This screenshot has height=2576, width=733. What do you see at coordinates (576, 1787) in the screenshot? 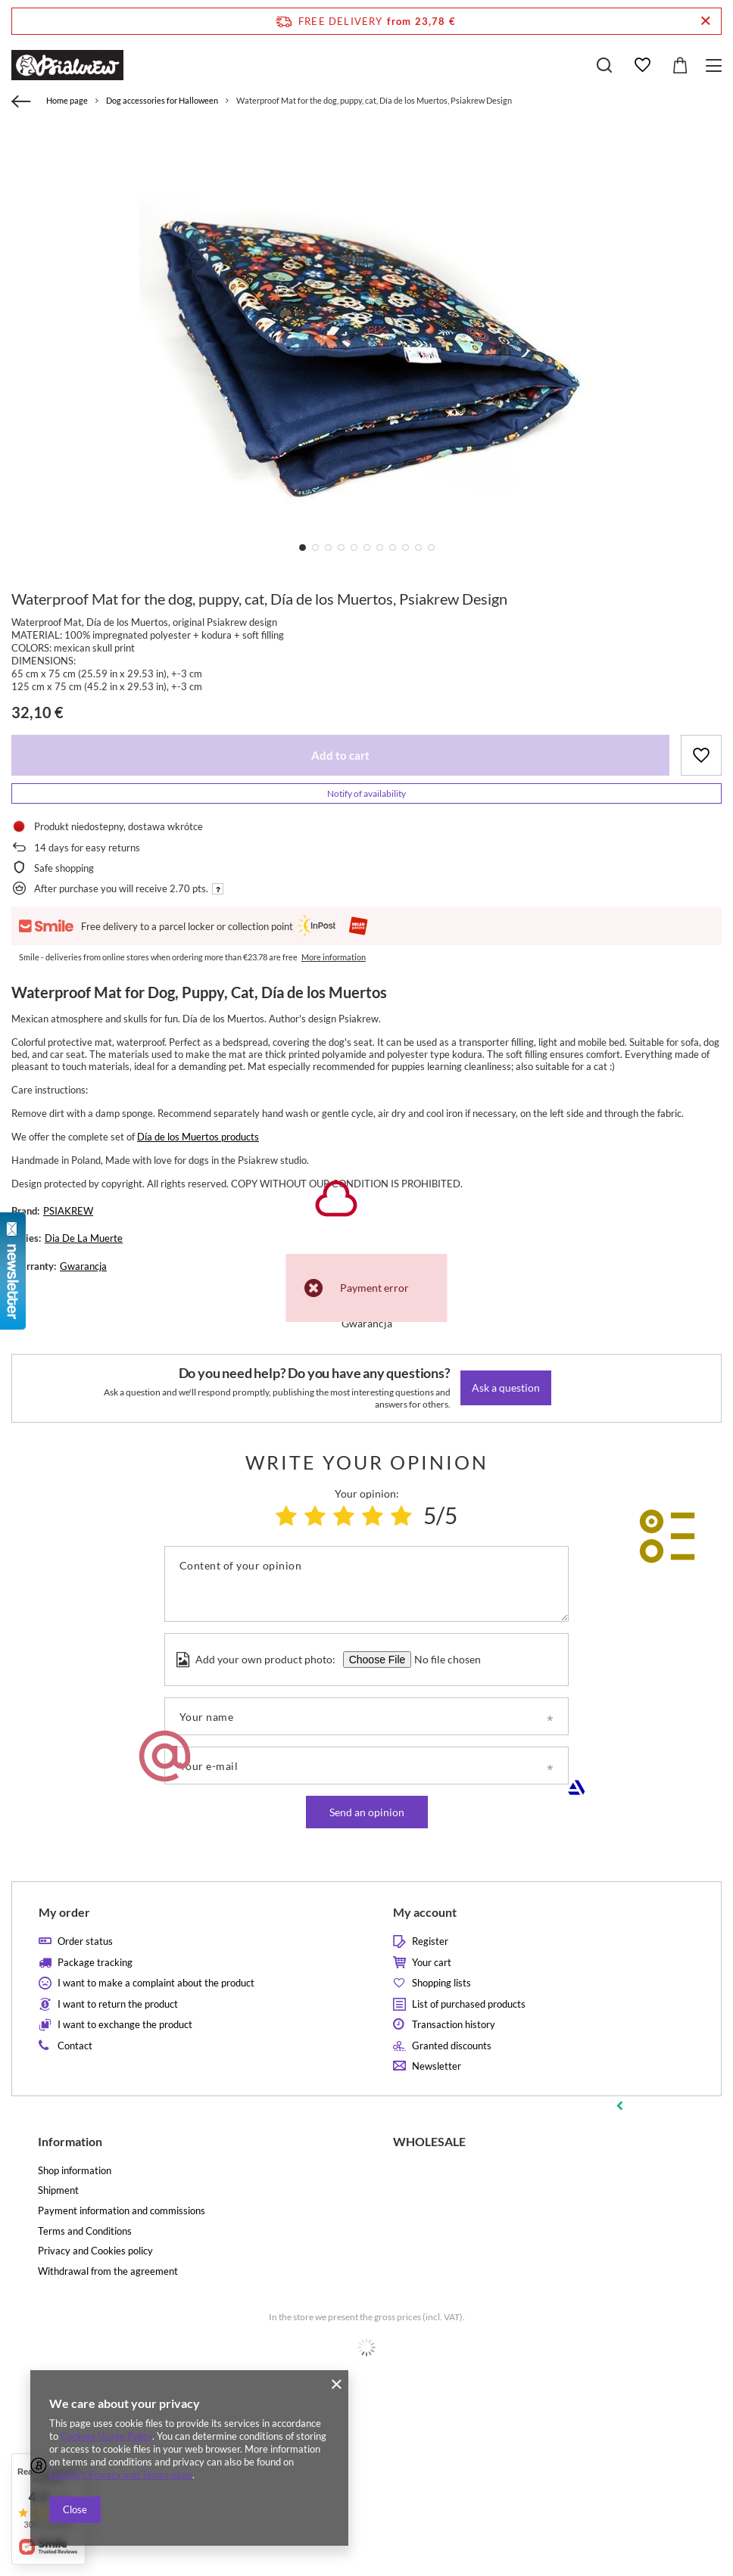
I see `visit artstation profile or portfolio` at bounding box center [576, 1787].